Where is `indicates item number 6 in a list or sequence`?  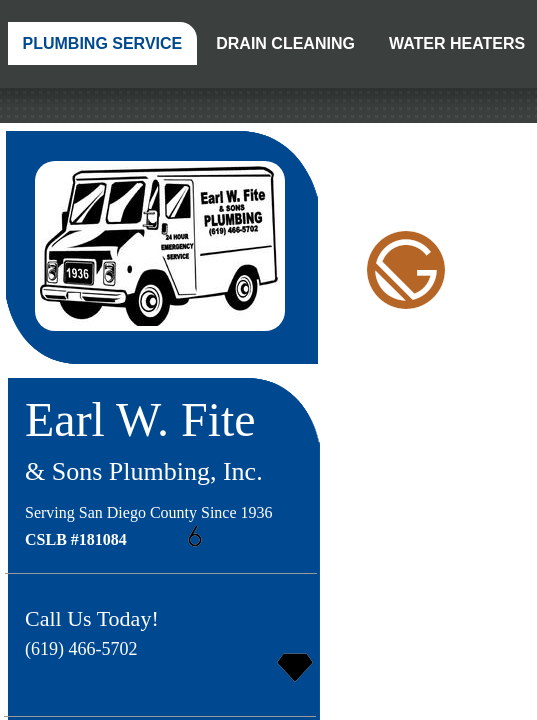 indicates item number 6 in a list or sequence is located at coordinates (195, 536).